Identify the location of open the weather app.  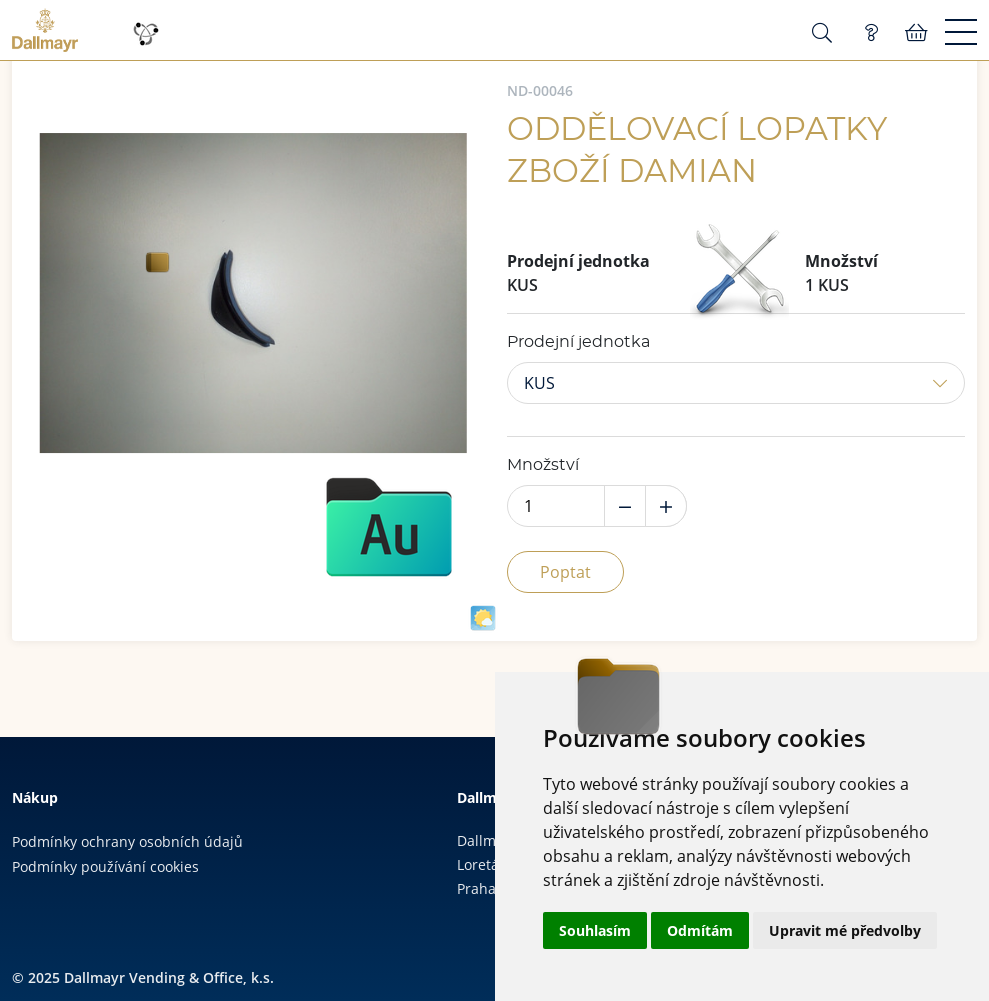
(483, 618).